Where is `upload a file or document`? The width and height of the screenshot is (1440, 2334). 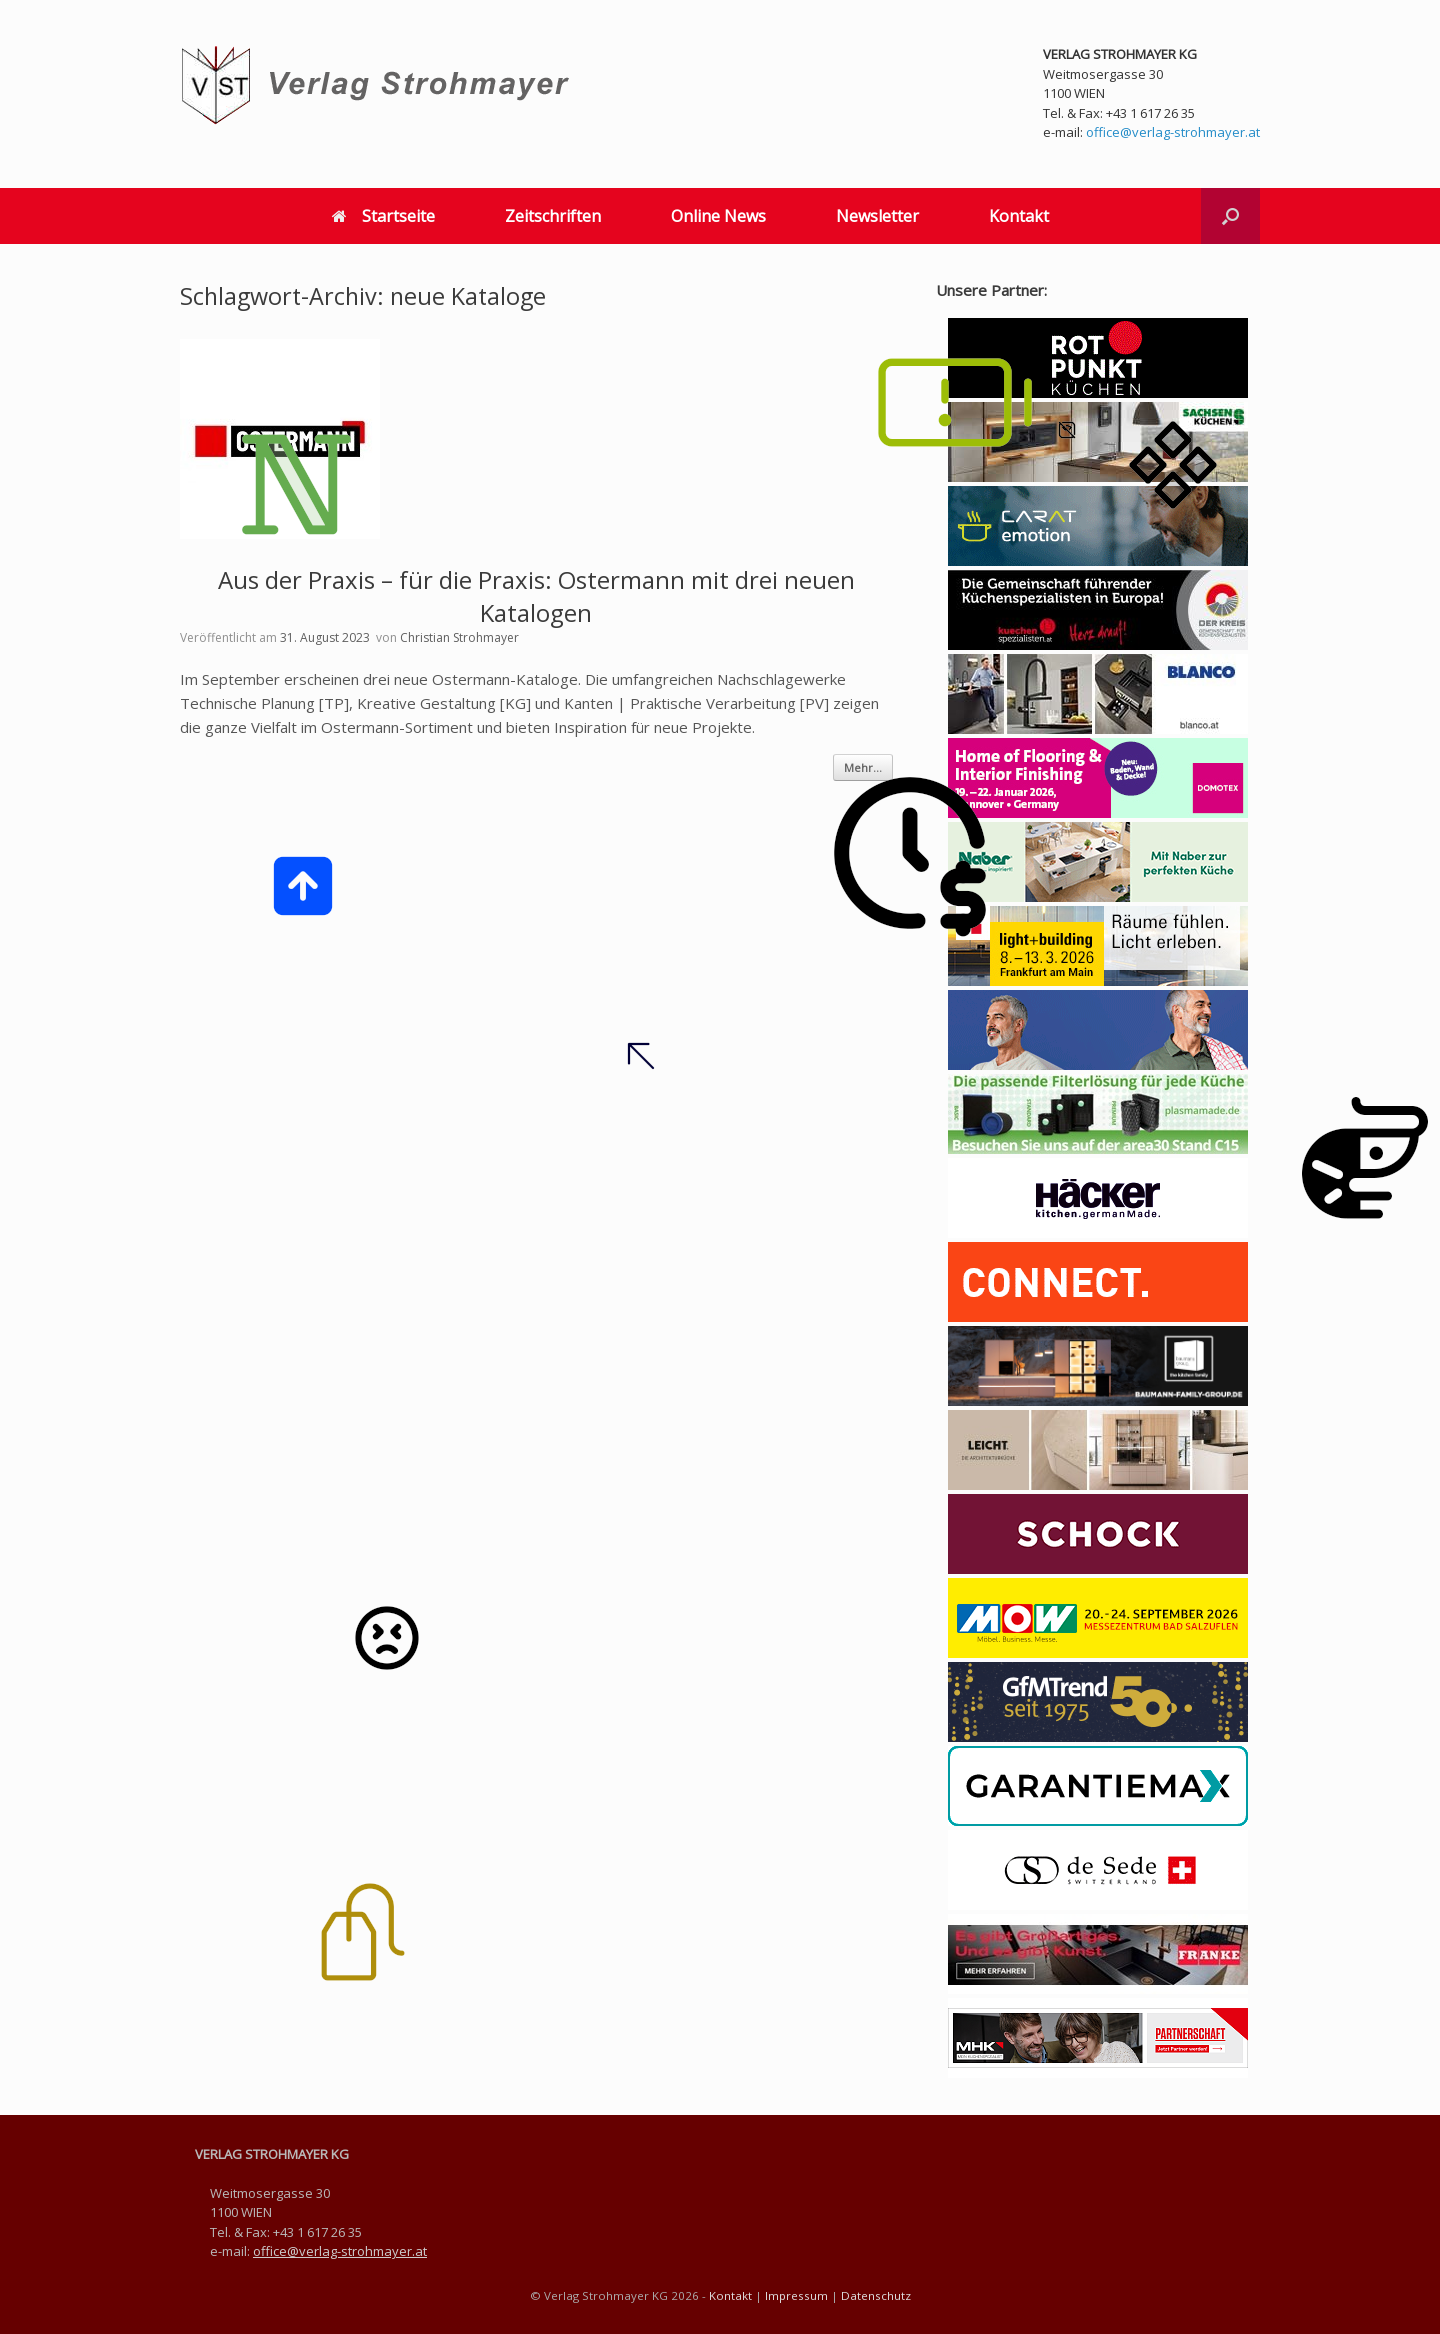
upload a file or document is located at coordinates (303, 886).